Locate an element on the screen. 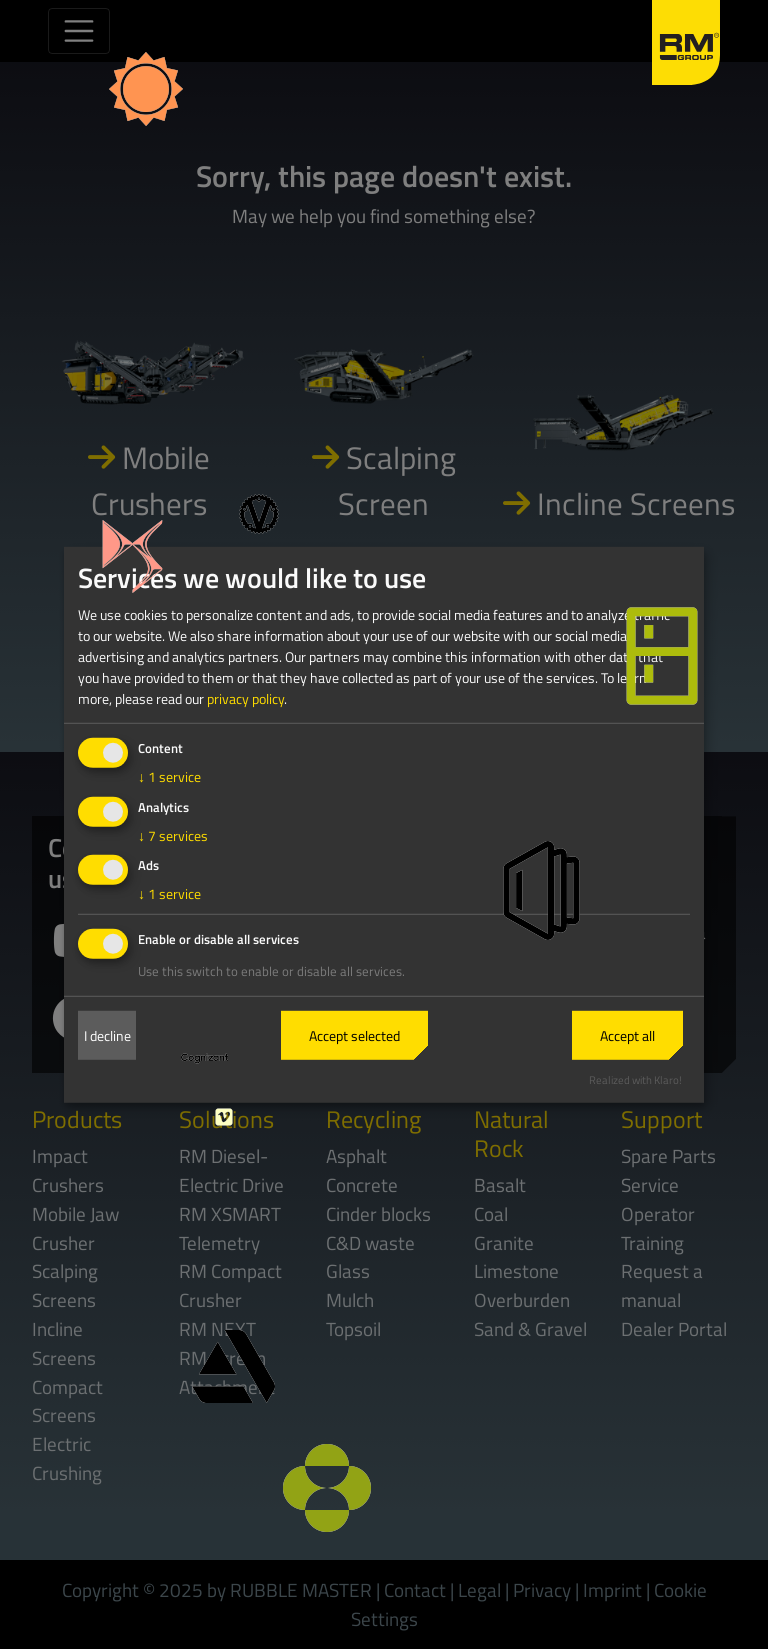  open Vimeo app or website is located at coordinates (224, 1117).